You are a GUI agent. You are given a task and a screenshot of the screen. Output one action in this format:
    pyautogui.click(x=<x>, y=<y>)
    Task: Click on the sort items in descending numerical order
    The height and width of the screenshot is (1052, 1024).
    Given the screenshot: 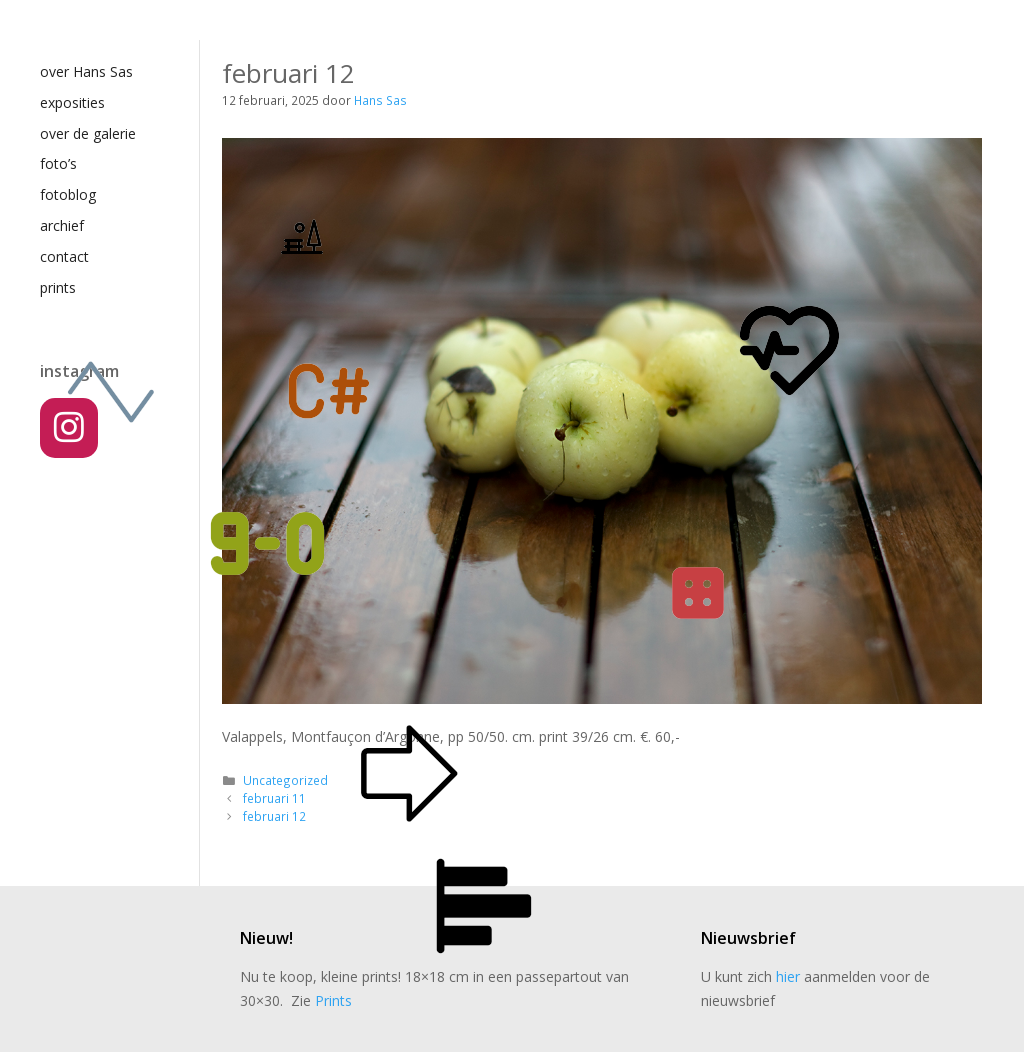 What is the action you would take?
    pyautogui.click(x=267, y=543)
    